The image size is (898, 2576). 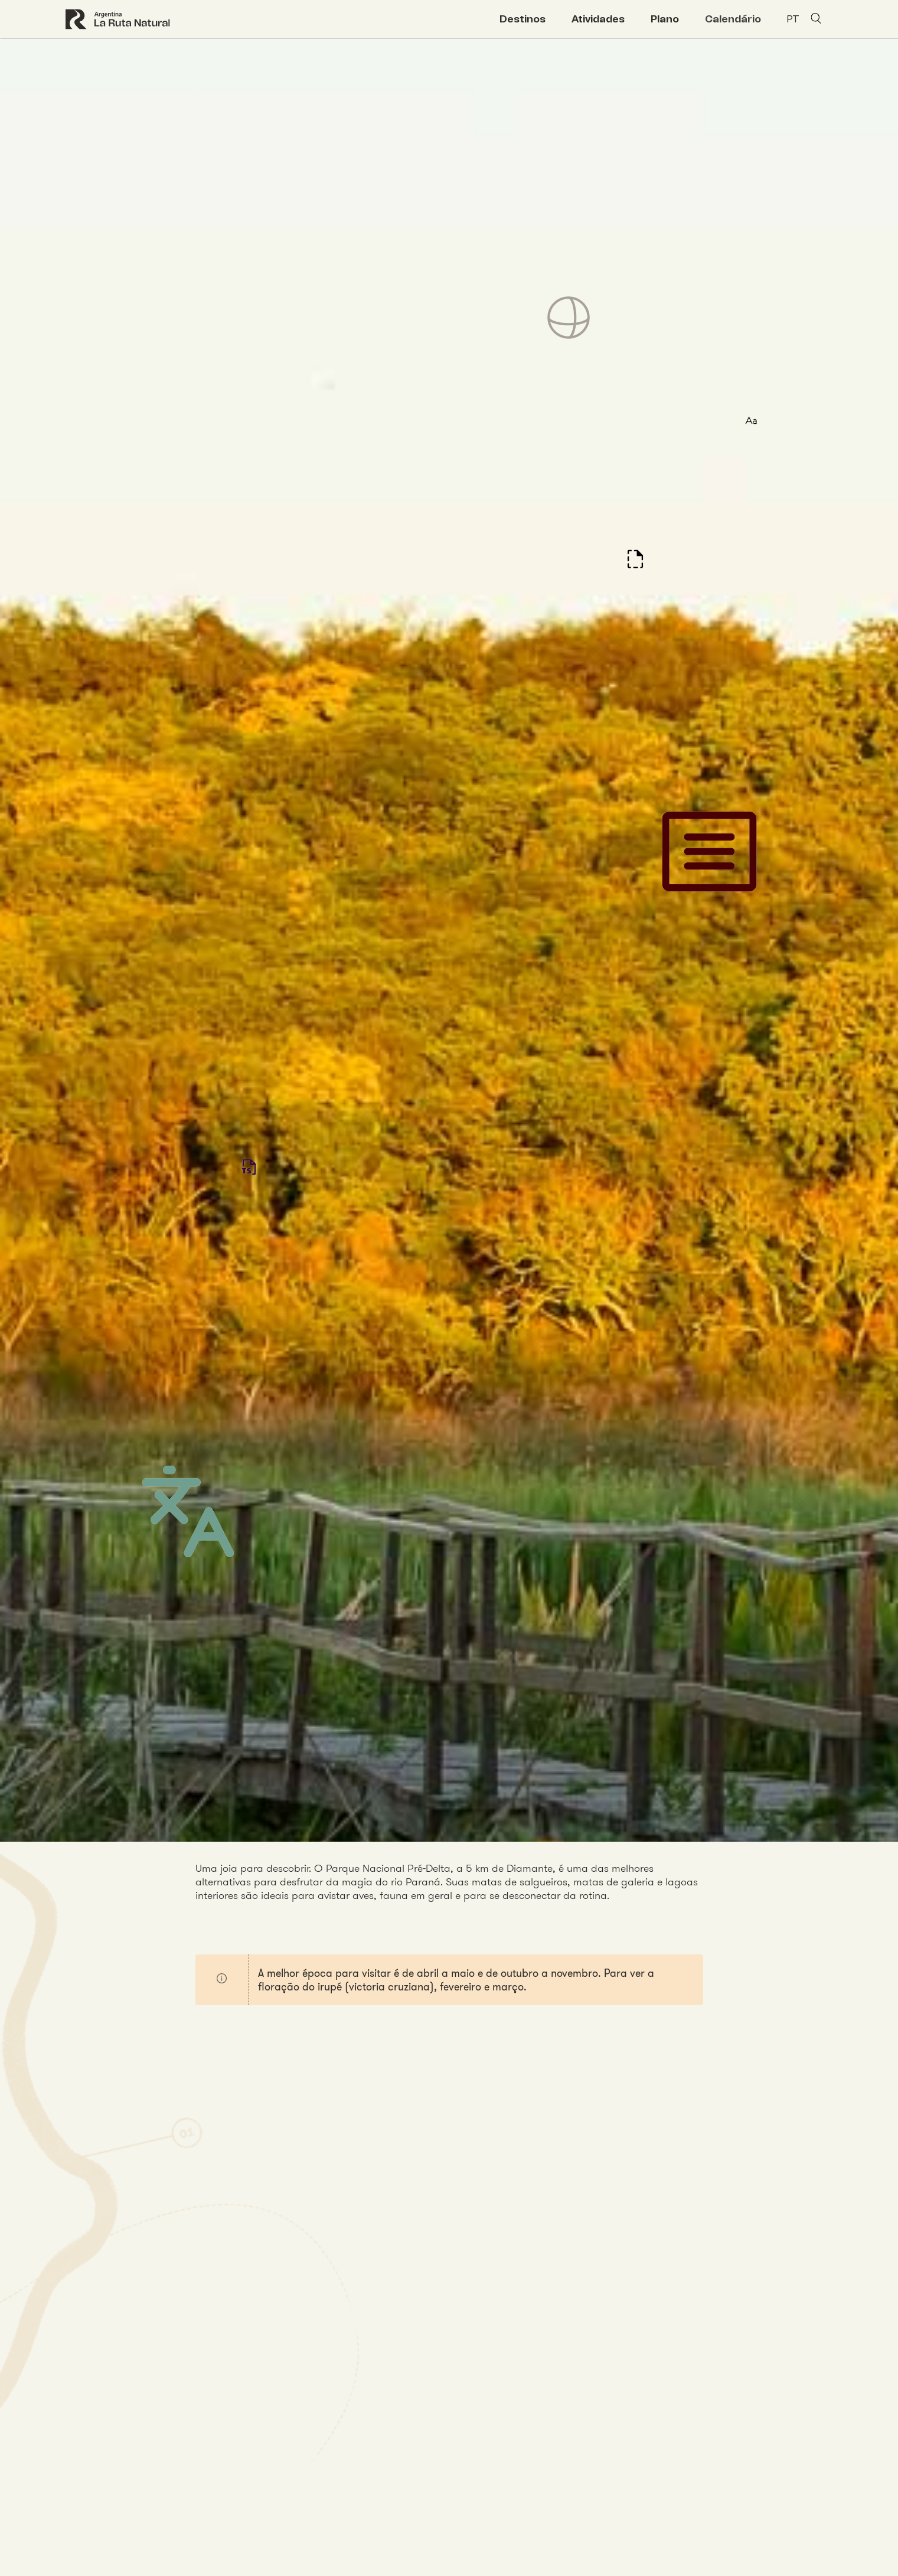 I want to click on a TypeScript file, so click(x=249, y=1167).